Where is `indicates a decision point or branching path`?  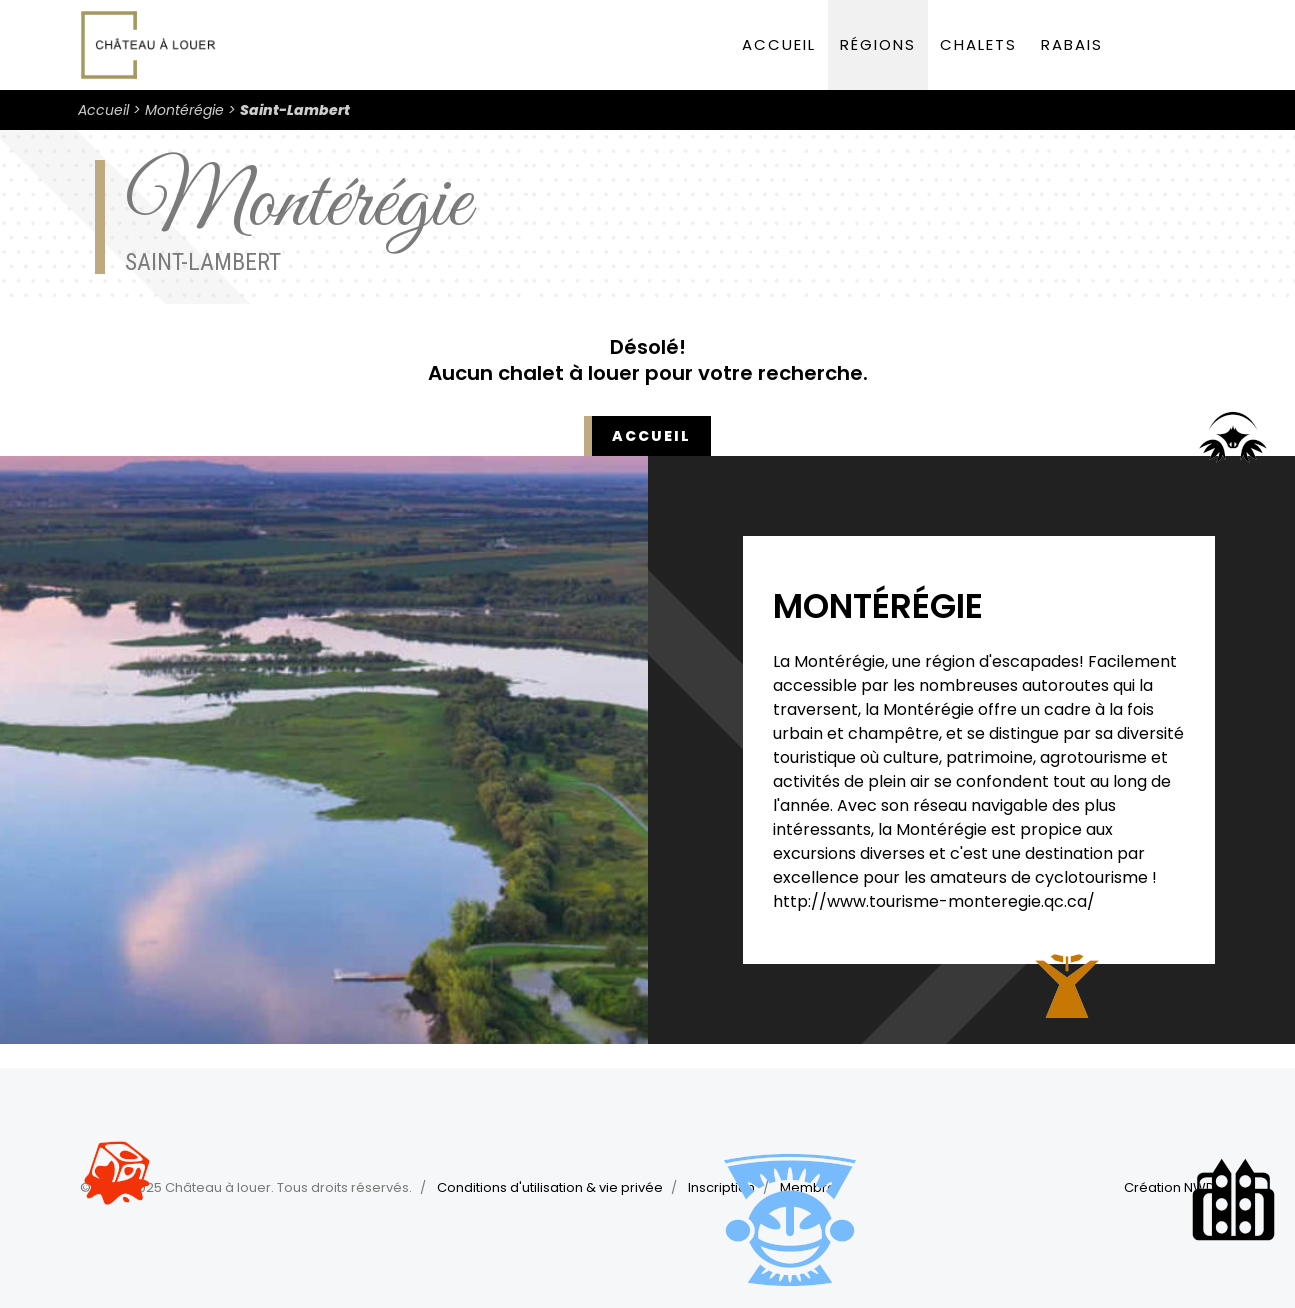
indicates a decision point or branching path is located at coordinates (1067, 986).